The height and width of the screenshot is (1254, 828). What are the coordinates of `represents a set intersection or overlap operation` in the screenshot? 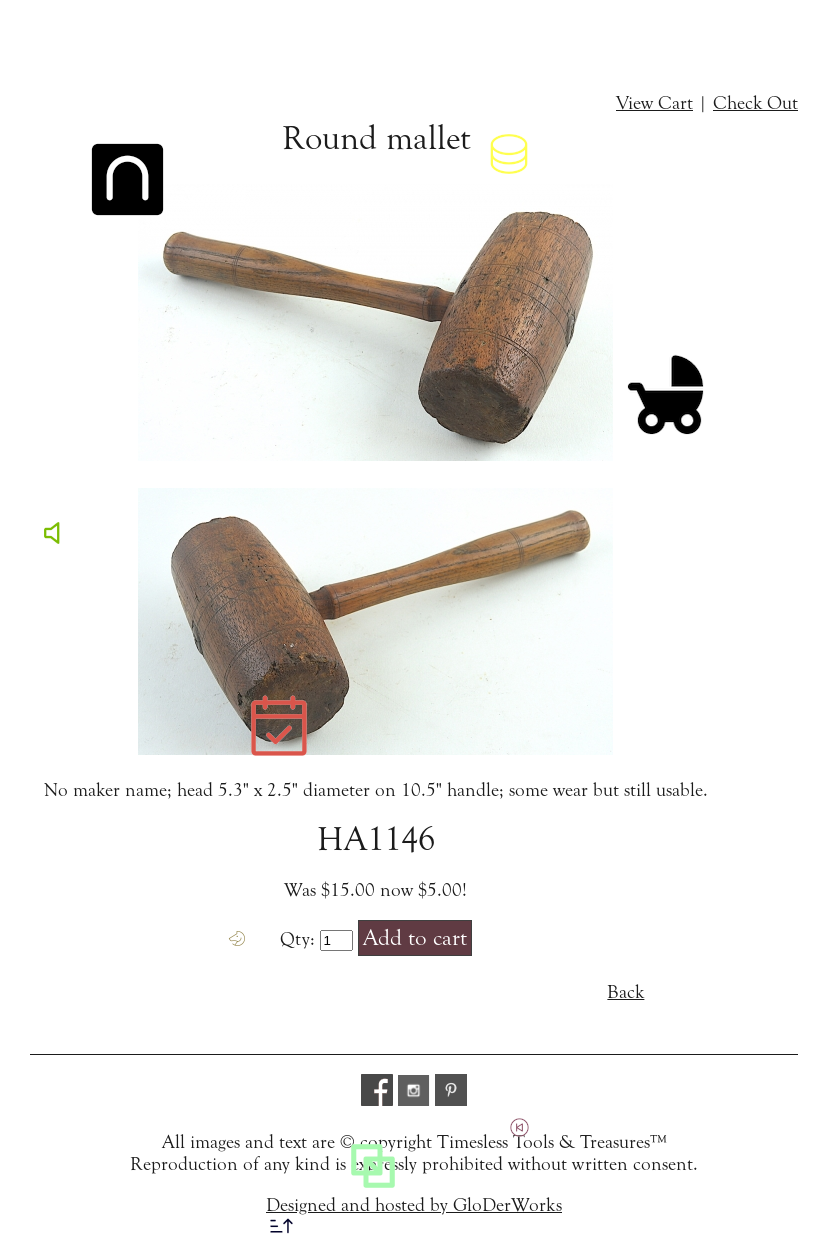 It's located at (127, 179).